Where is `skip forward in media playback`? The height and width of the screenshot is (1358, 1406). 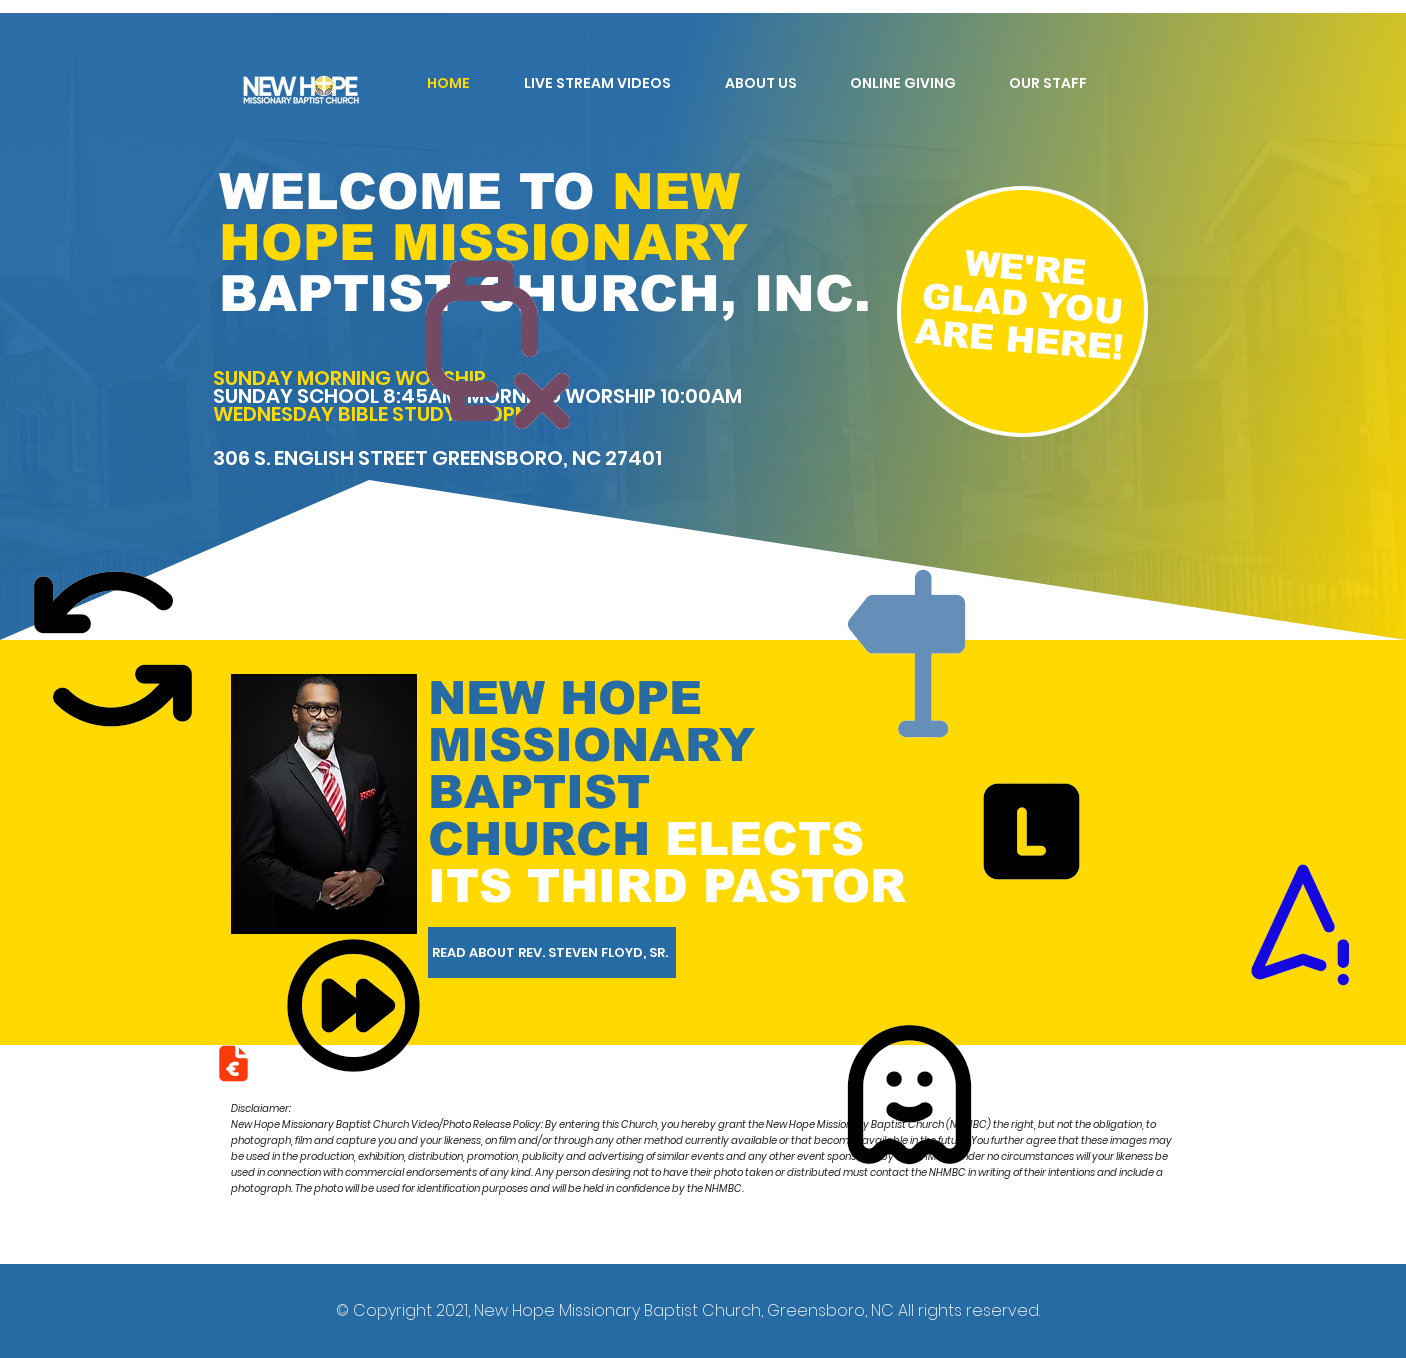
skip forward in media playback is located at coordinates (353, 1005).